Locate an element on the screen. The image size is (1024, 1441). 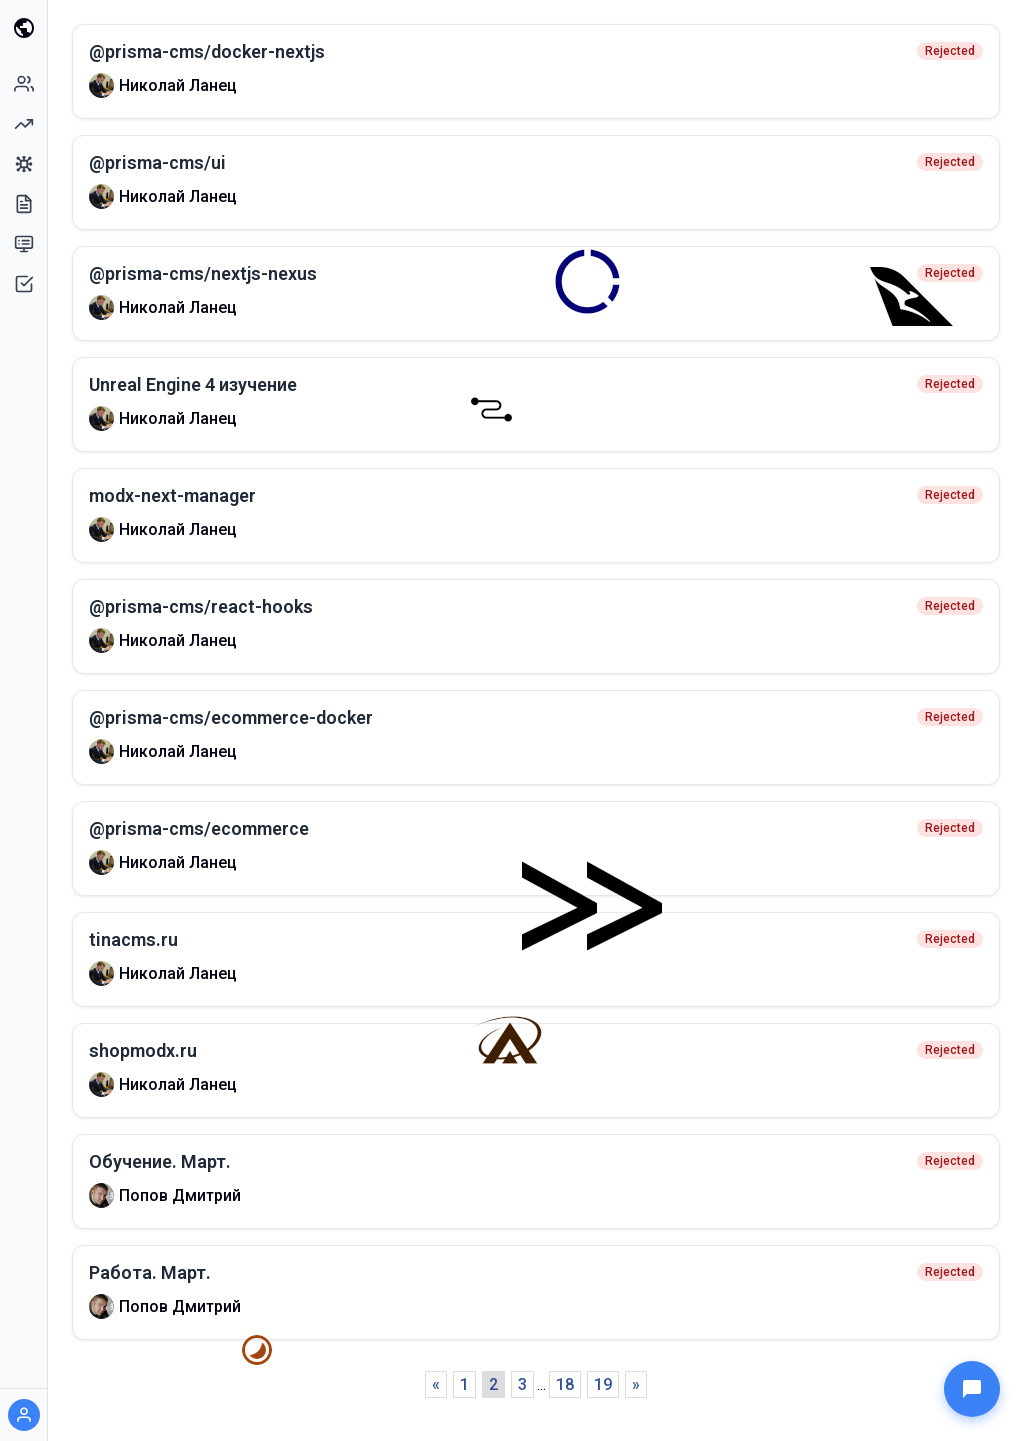
asymmetrik company logo is located at coordinates (508, 1040).